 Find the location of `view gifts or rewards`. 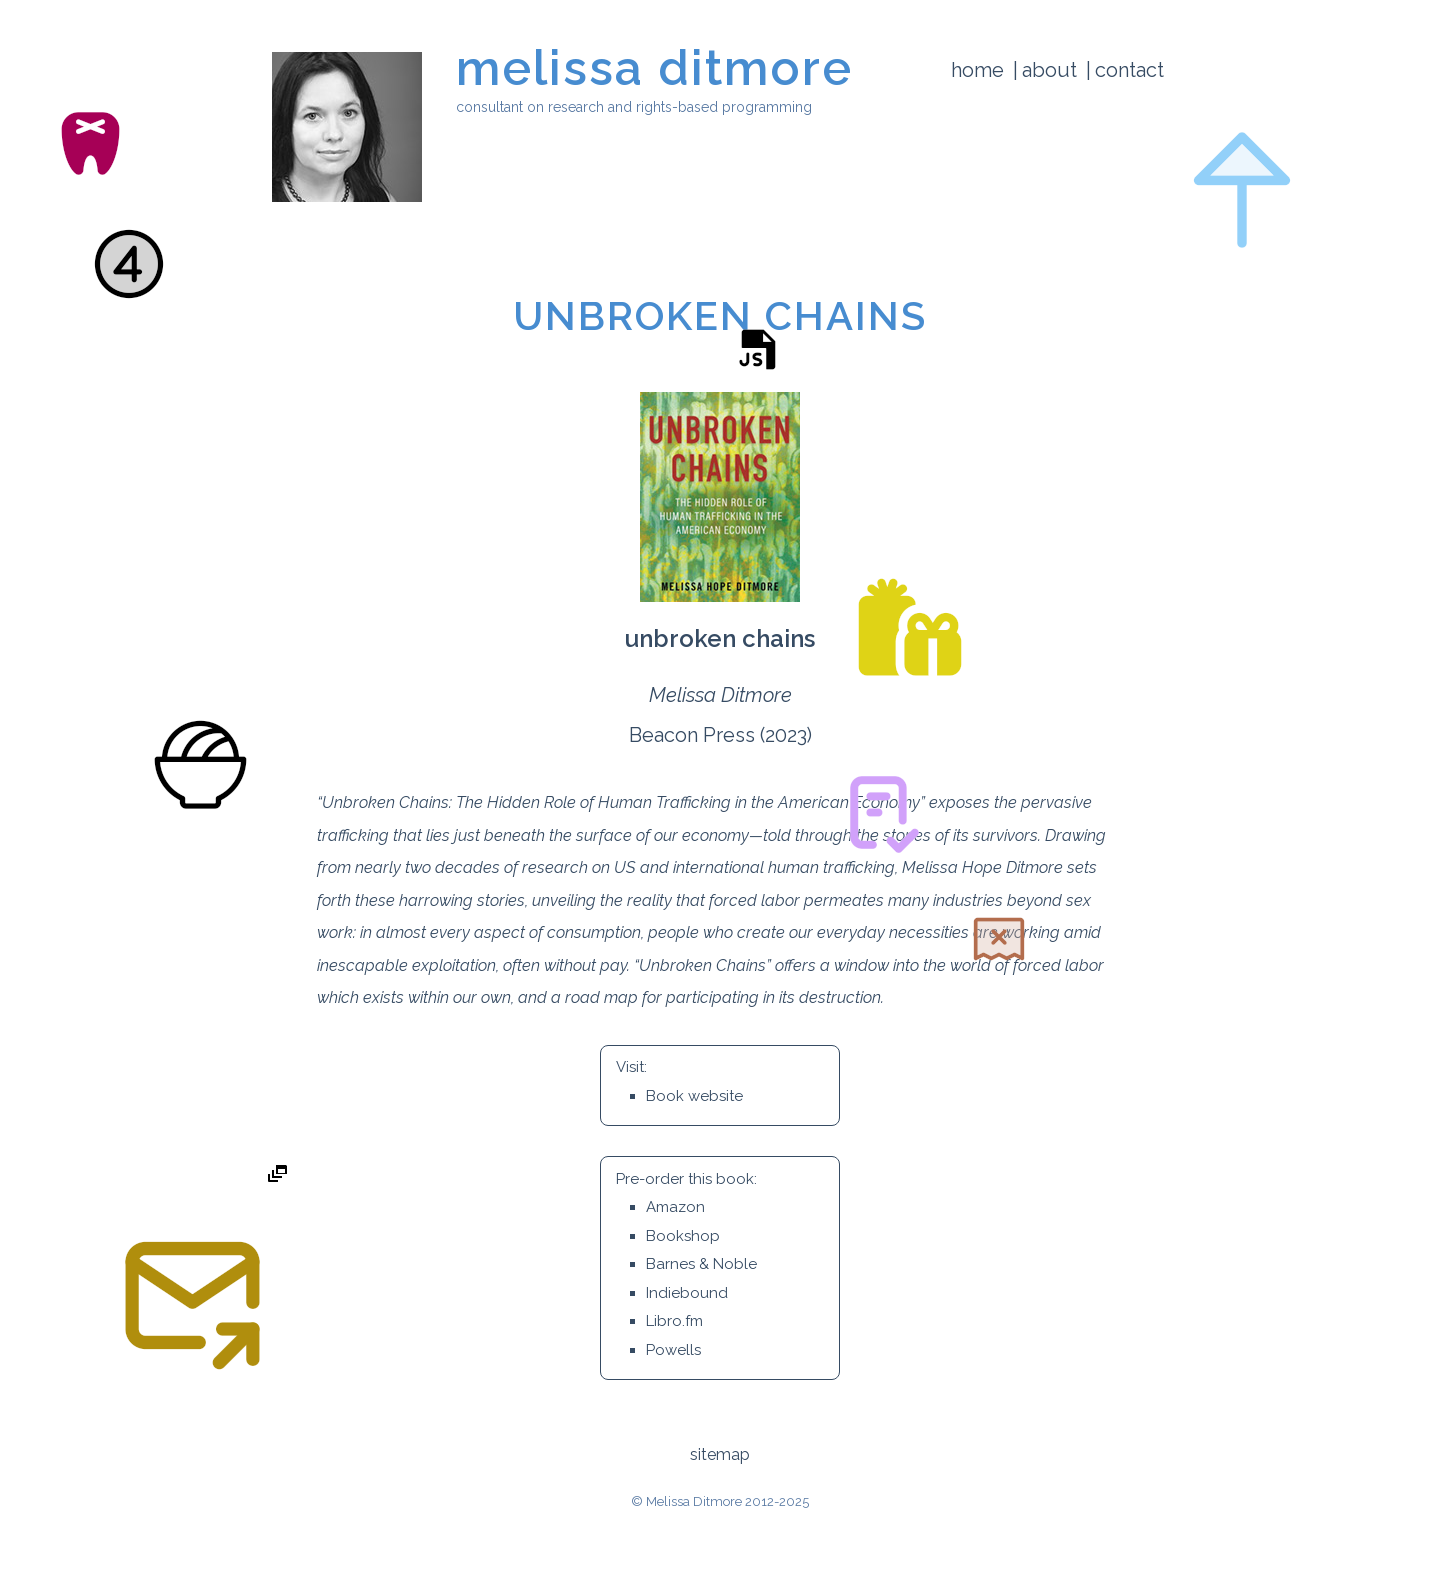

view gifts or rewards is located at coordinates (910, 630).